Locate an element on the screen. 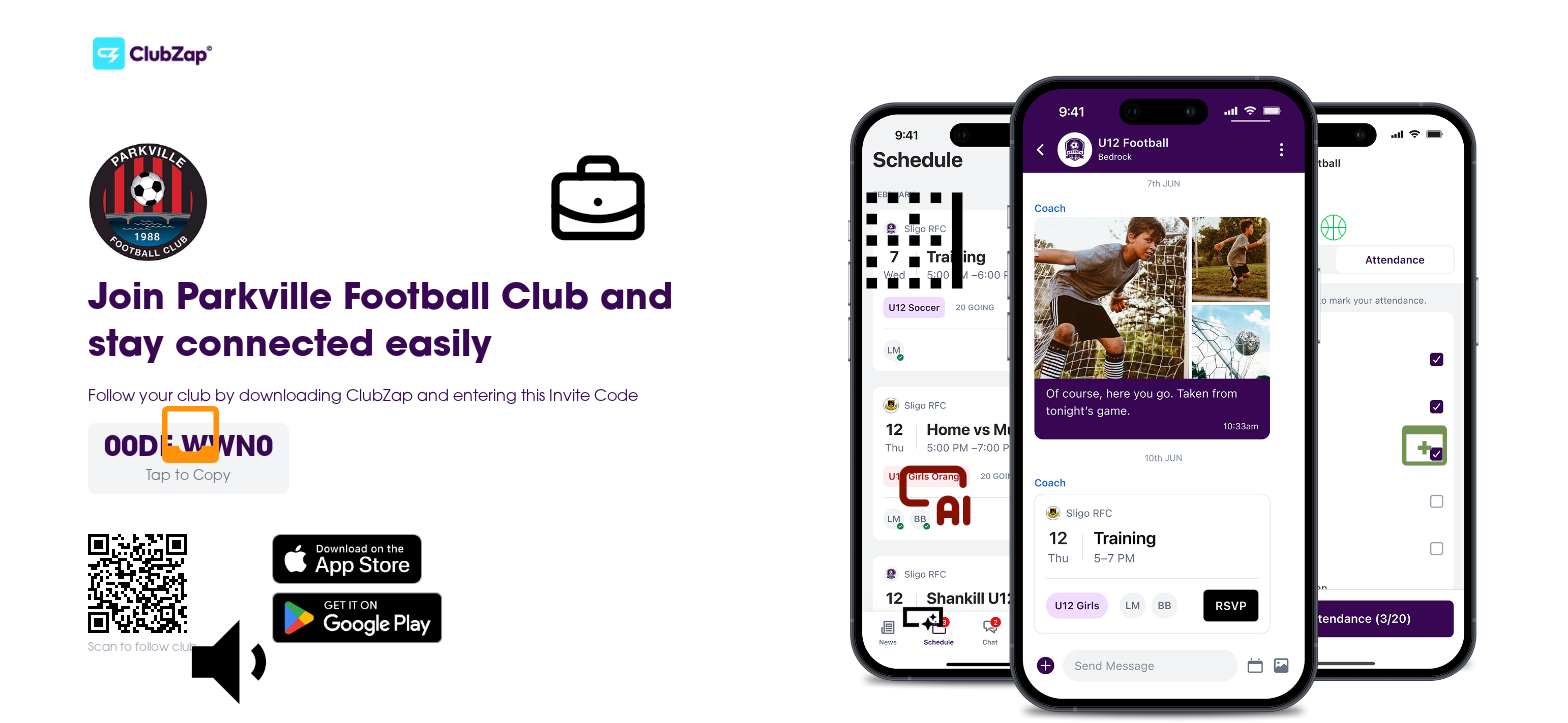  add a smart action or AI-powered button is located at coordinates (923, 617).